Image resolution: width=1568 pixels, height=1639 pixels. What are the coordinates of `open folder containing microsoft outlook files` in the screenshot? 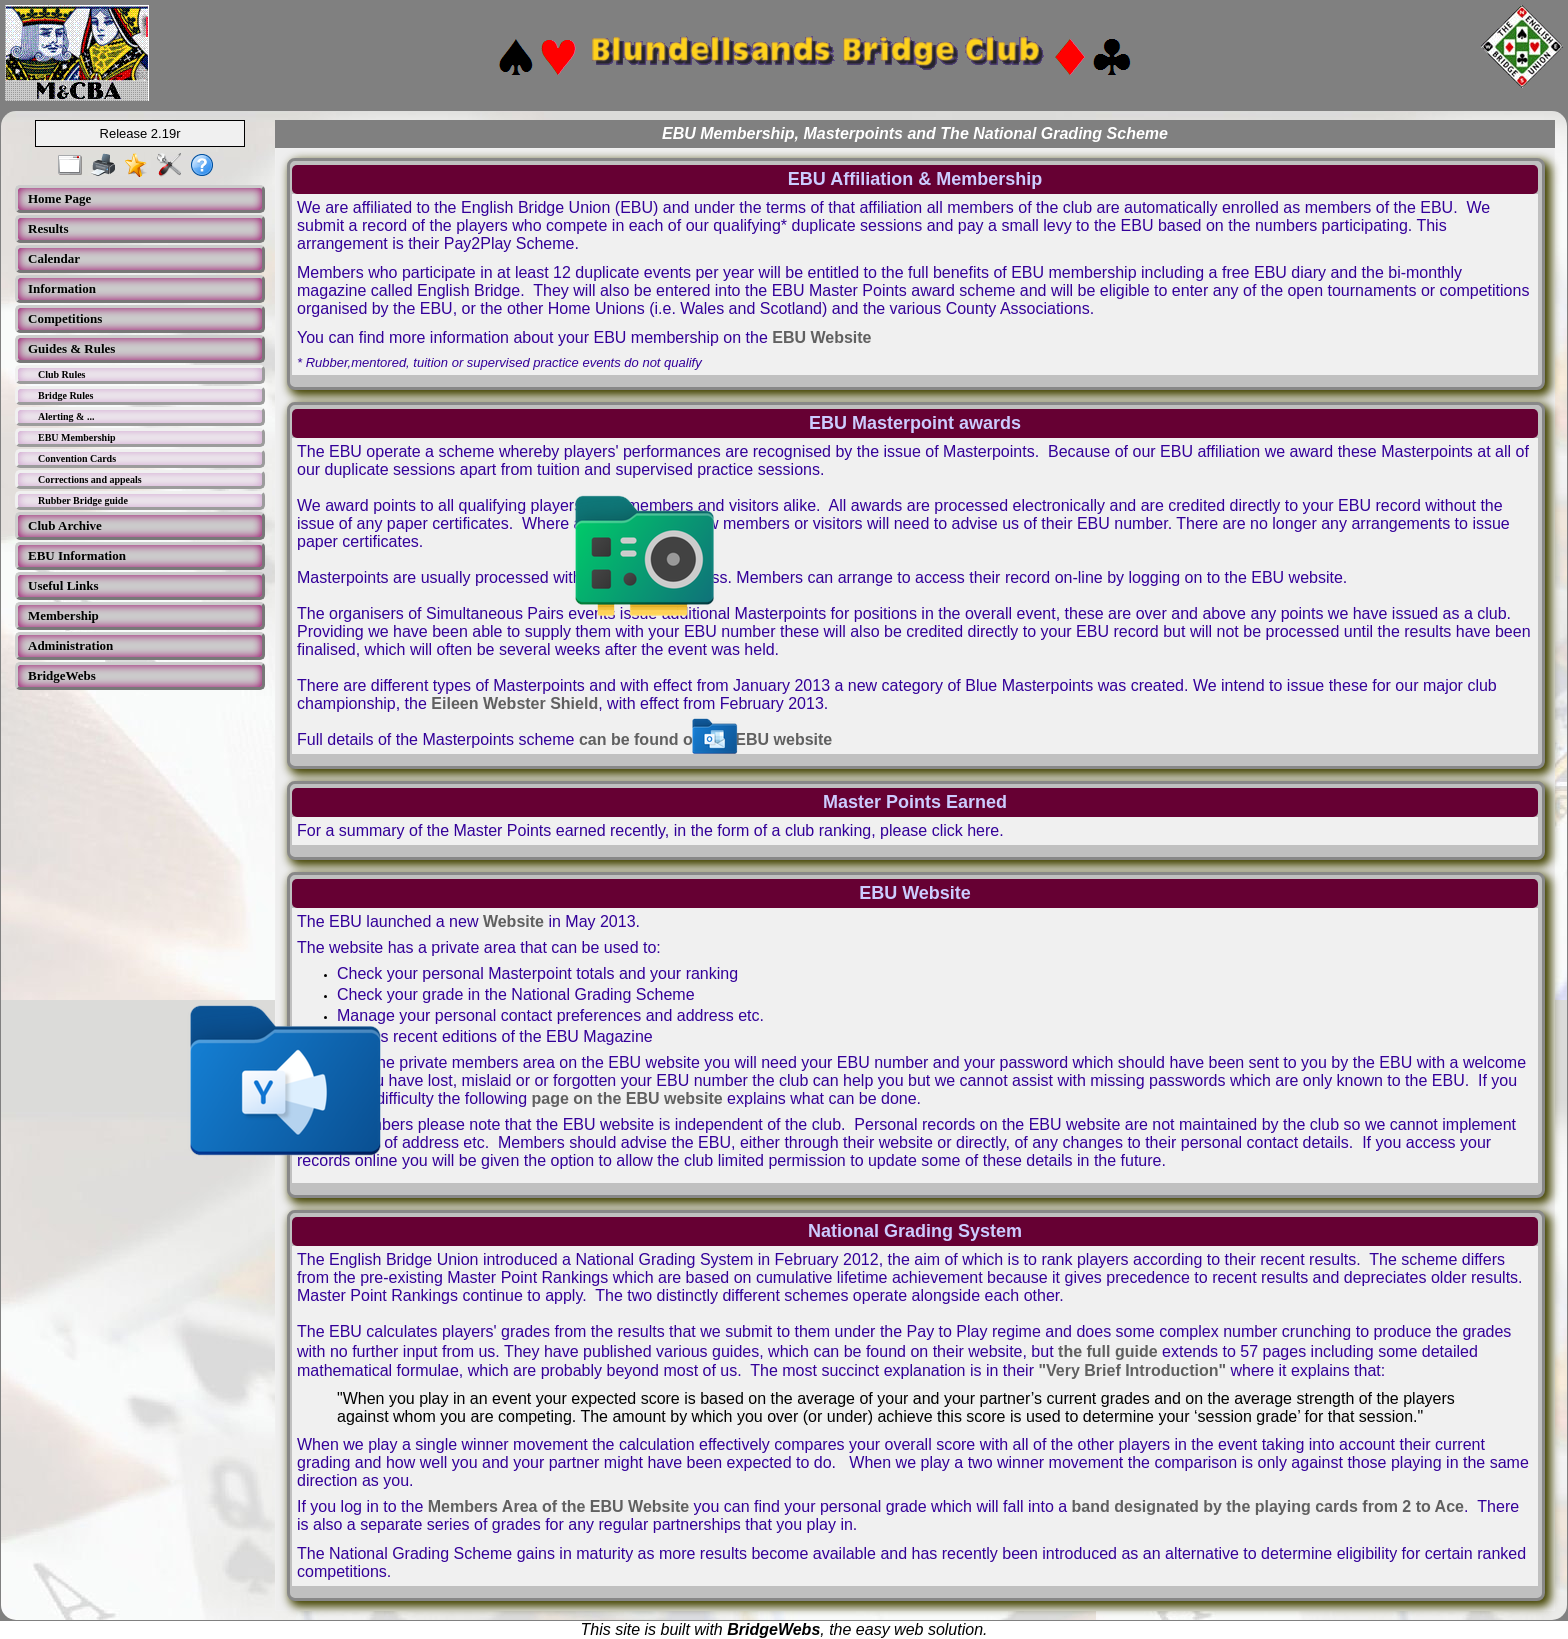 It's located at (714, 737).